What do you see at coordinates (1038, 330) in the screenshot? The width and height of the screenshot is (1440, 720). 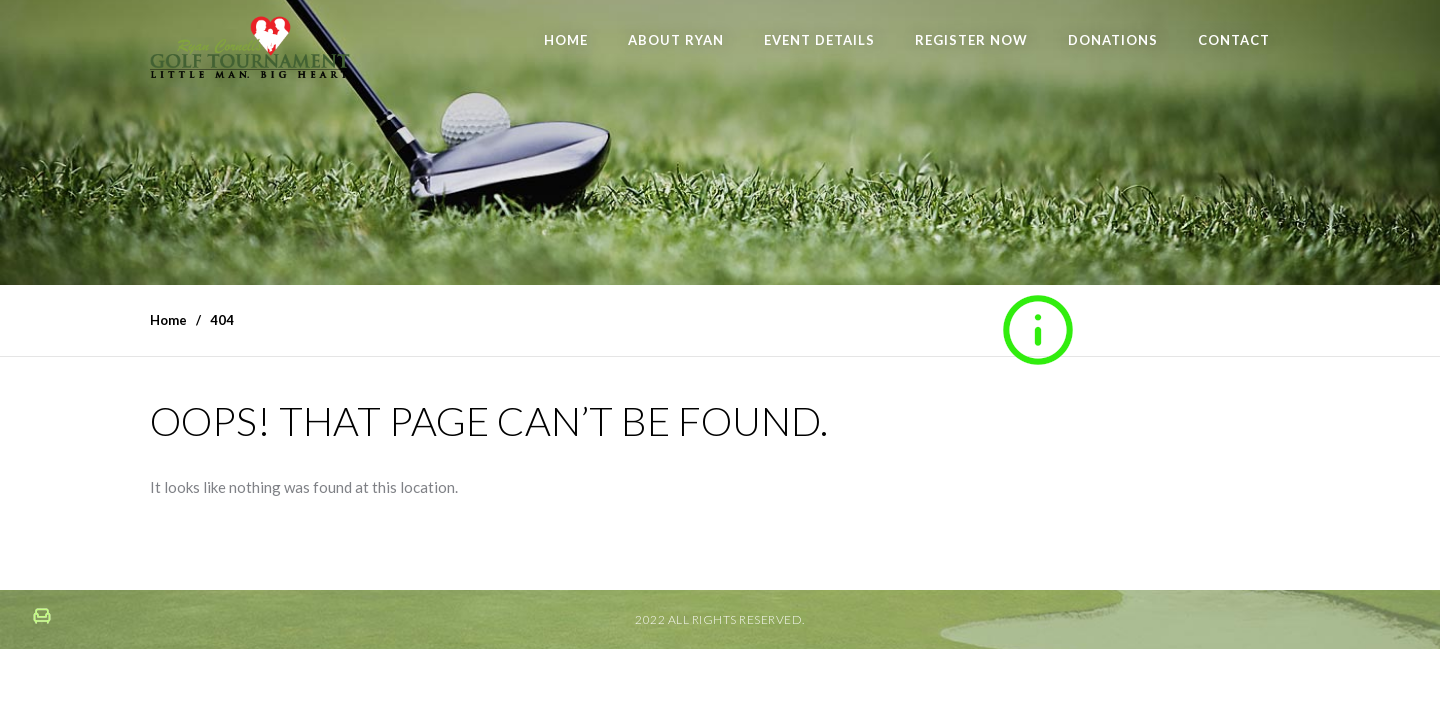 I see `view more information or details` at bounding box center [1038, 330].